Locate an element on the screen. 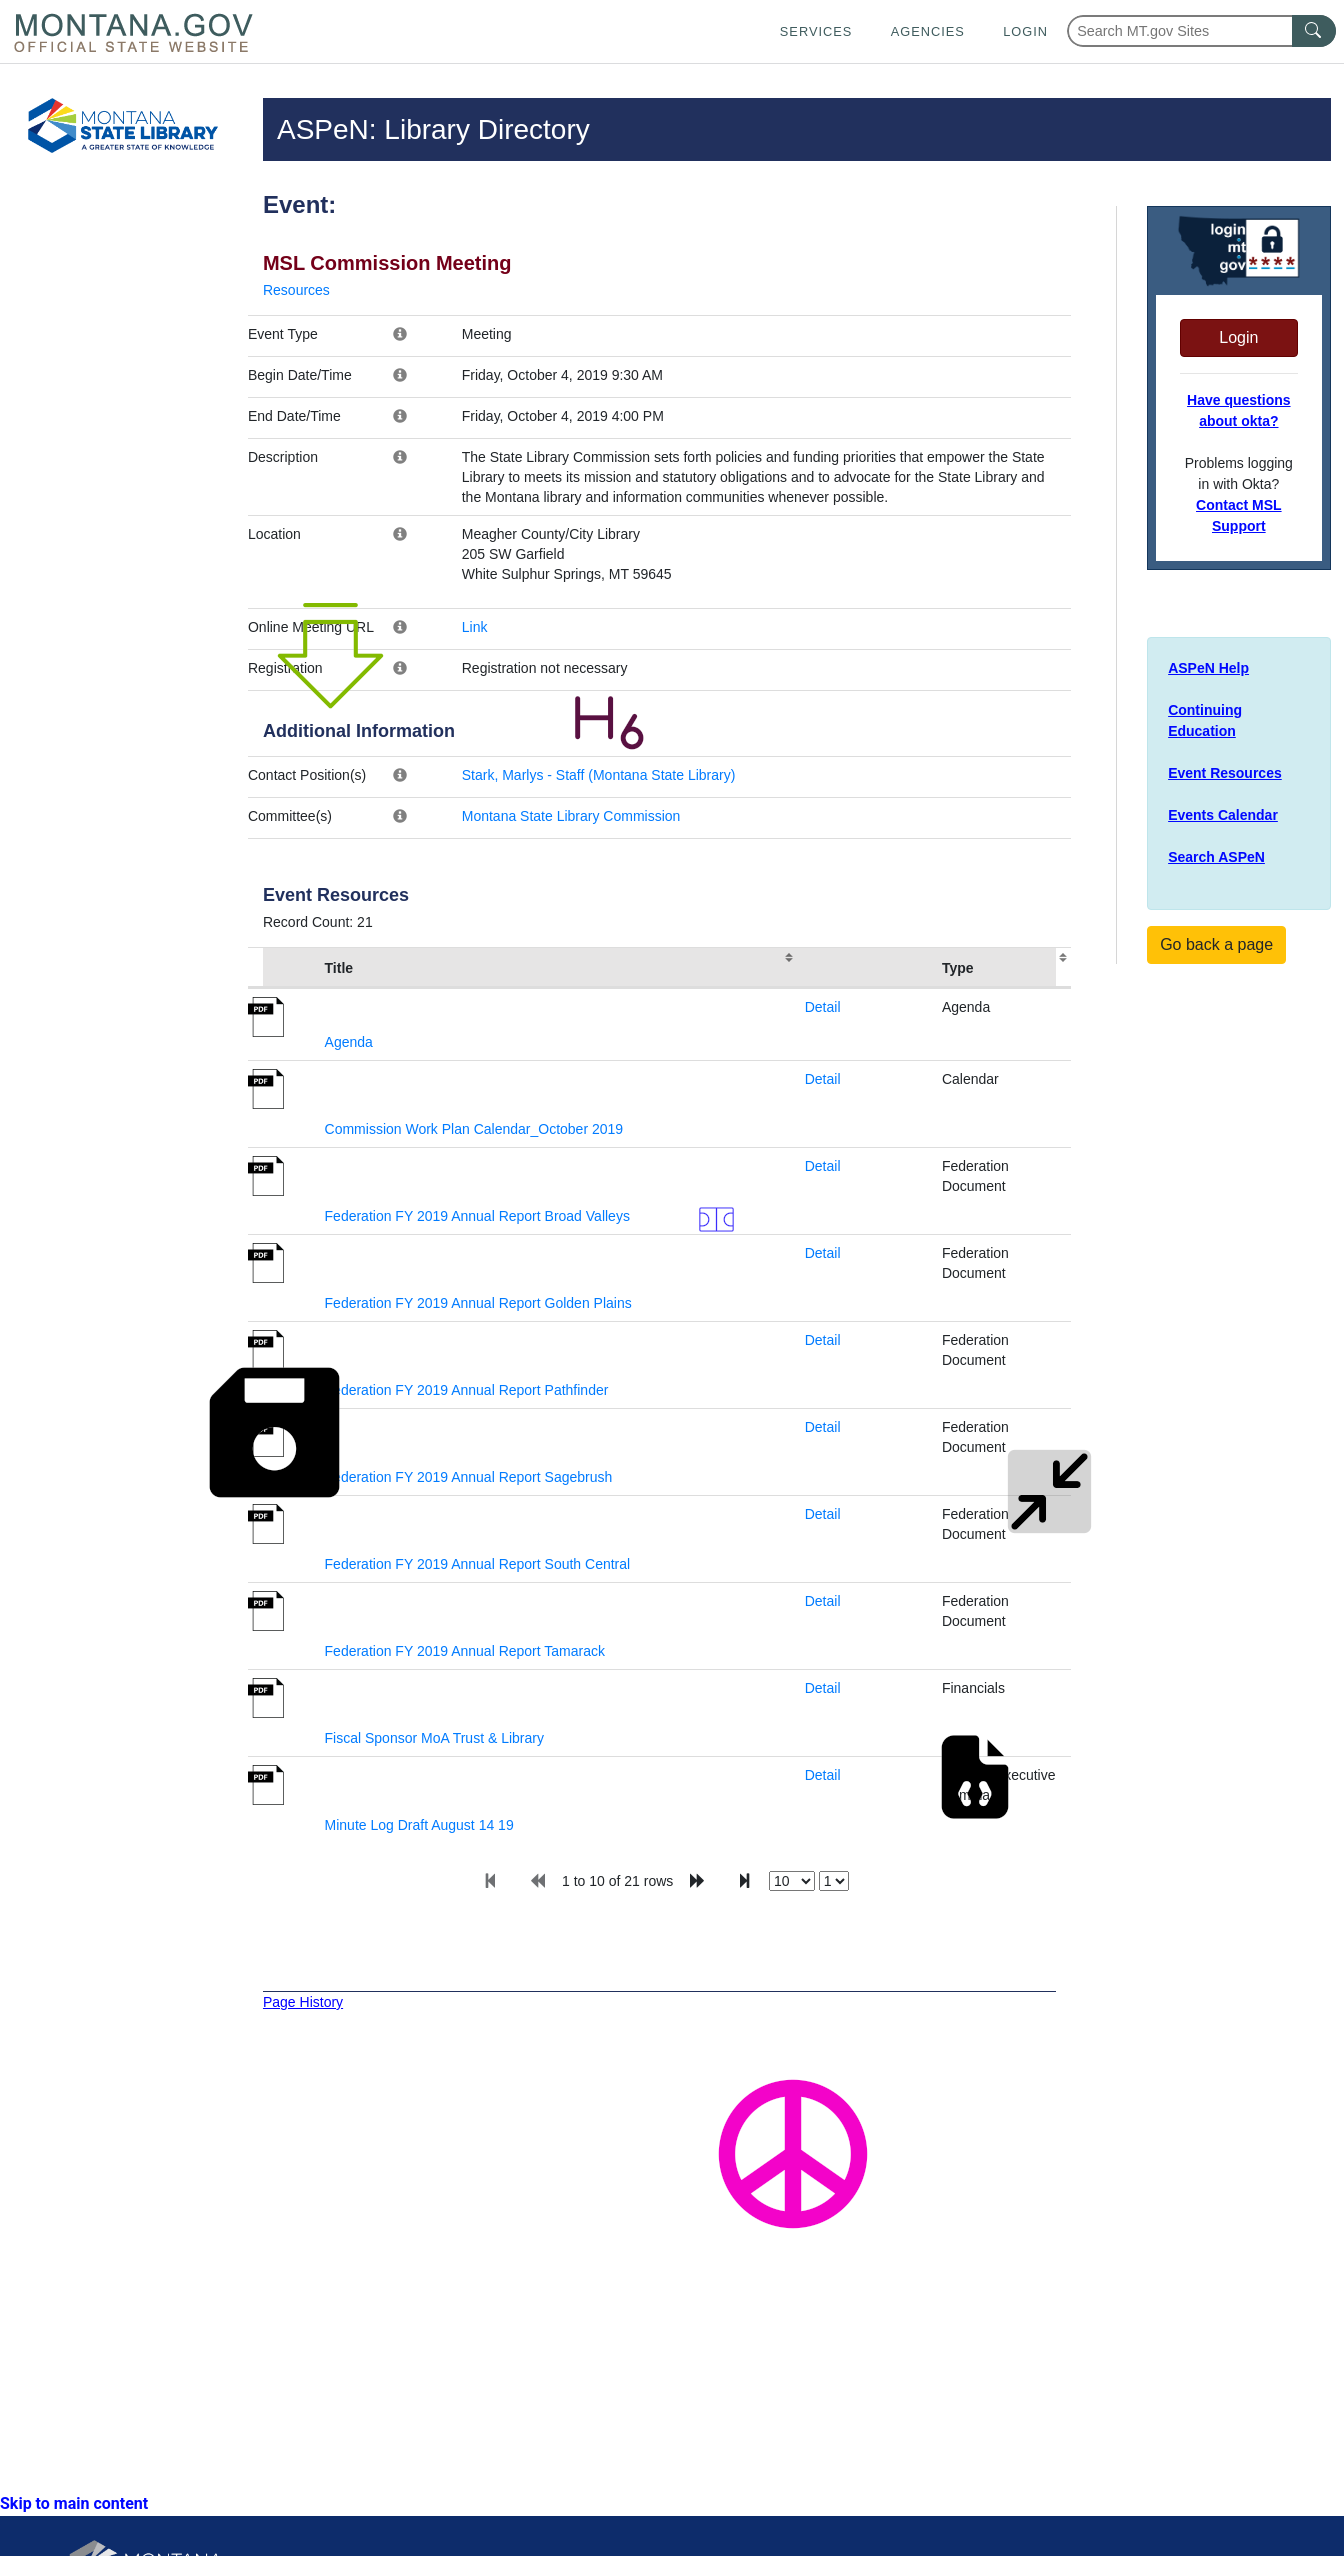 The height and width of the screenshot is (2556, 1344). minimize or collapse a window is located at coordinates (1049, 1491).